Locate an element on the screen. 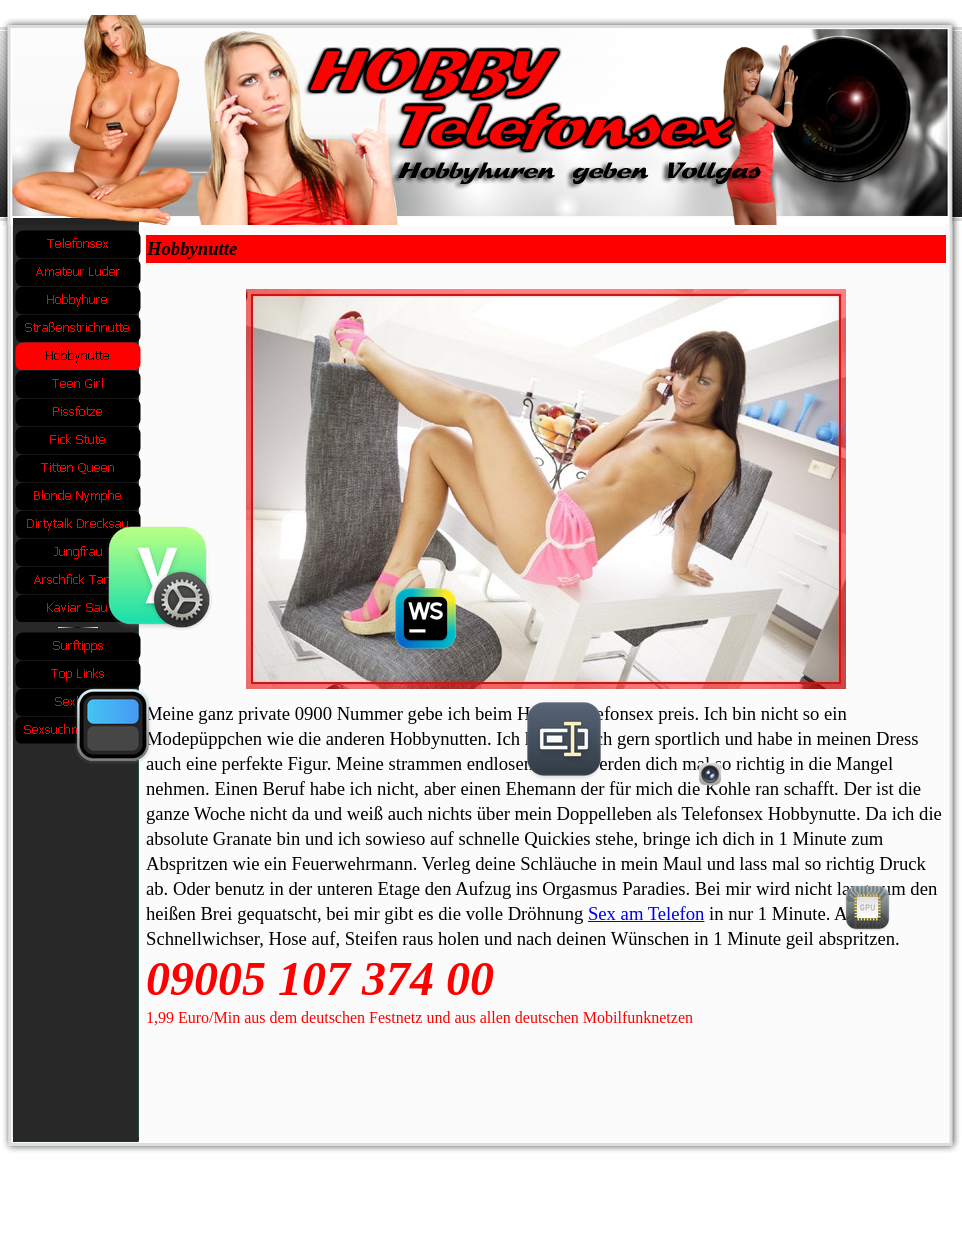  open WebStorm IDE is located at coordinates (425, 618).